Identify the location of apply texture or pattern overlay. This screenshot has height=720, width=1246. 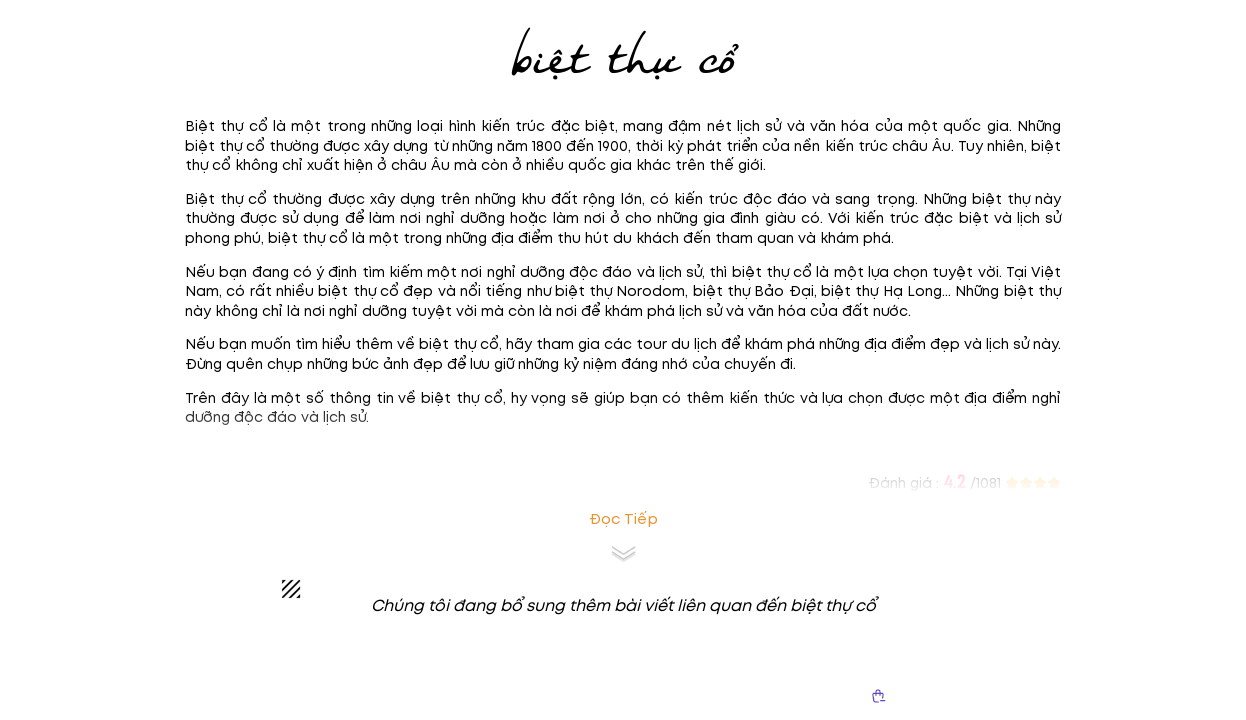
(291, 589).